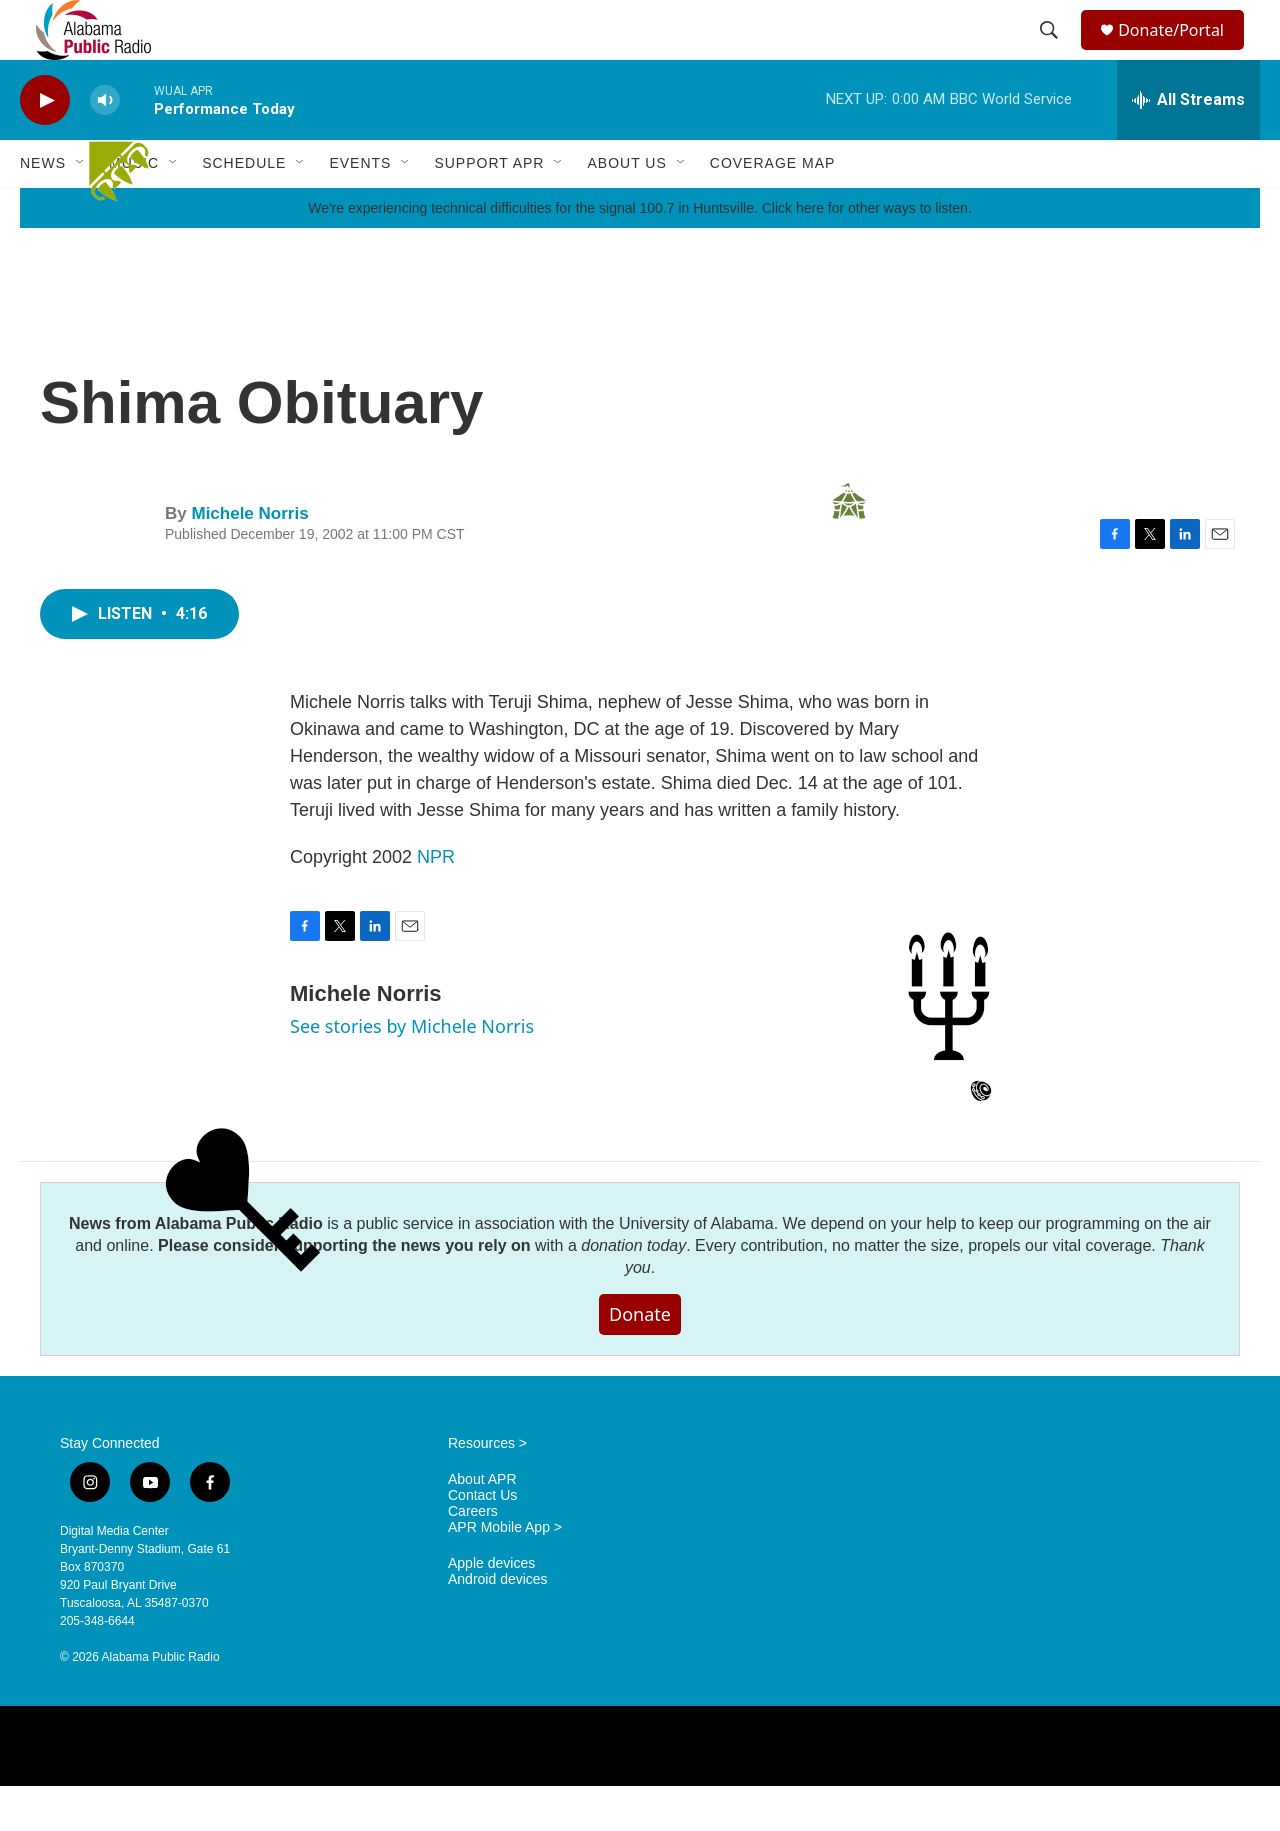 This screenshot has height=1831, width=1280. I want to click on unlock romantic or relationship-themed content, so click(243, 1200).